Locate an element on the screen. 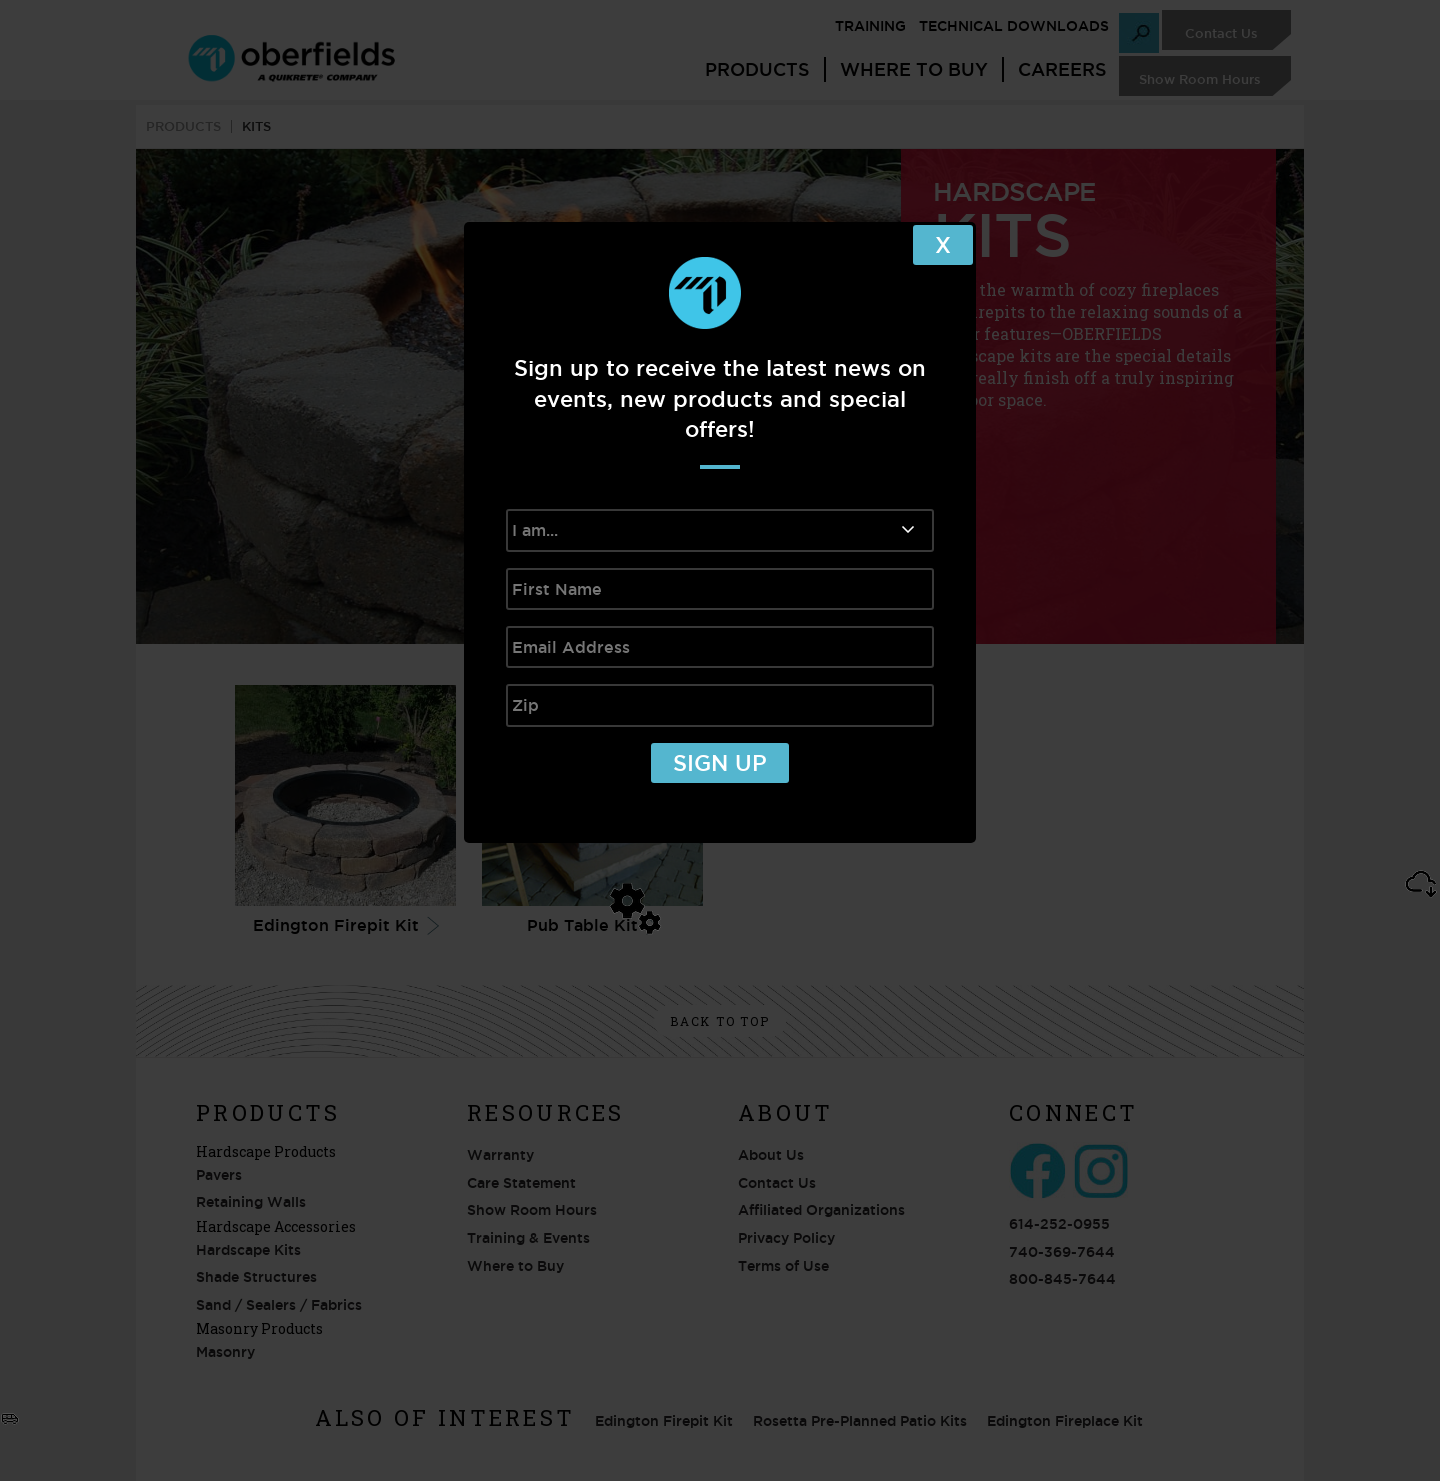  access miscellaneous settings or services is located at coordinates (635, 908).